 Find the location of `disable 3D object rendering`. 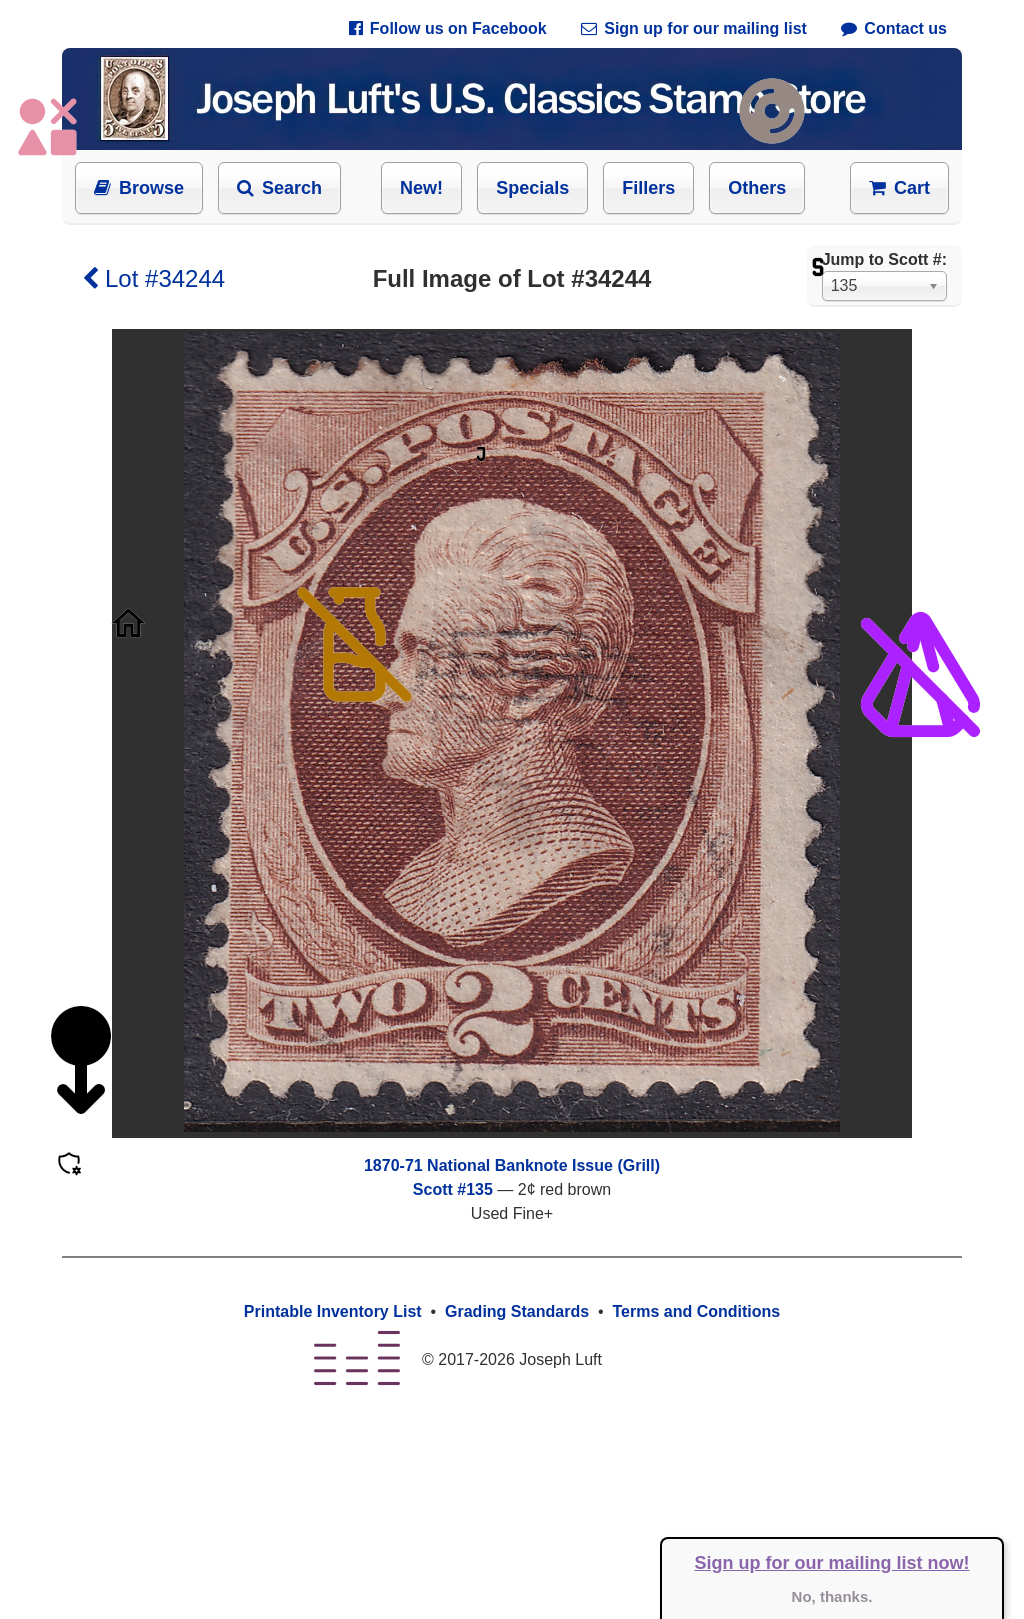

disable 3D object rendering is located at coordinates (920, 677).